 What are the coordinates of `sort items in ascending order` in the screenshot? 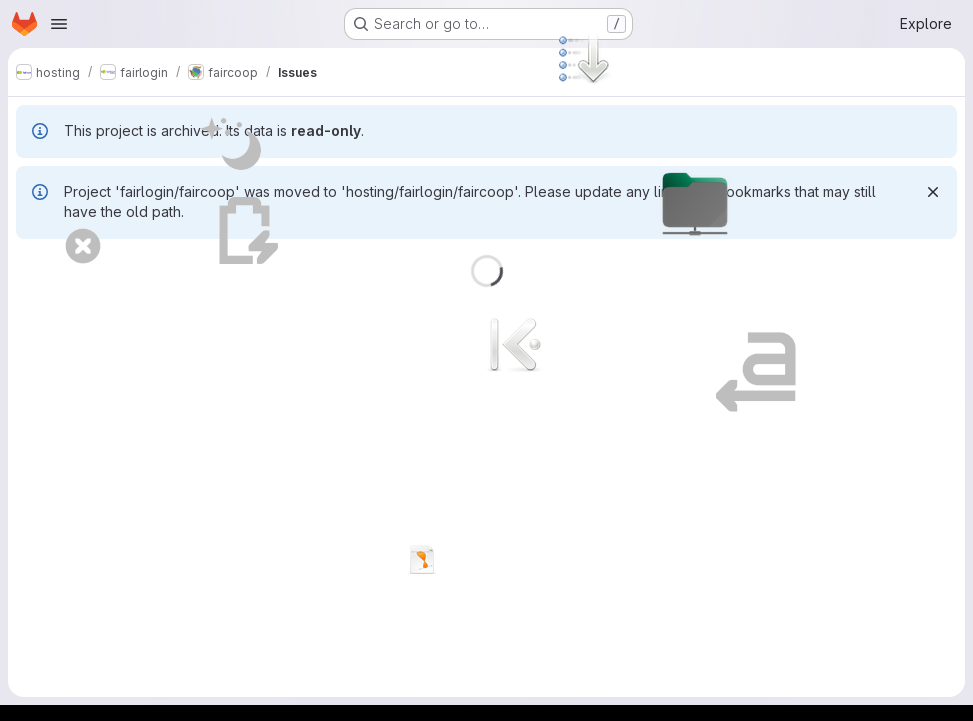 It's located at (586, 60).